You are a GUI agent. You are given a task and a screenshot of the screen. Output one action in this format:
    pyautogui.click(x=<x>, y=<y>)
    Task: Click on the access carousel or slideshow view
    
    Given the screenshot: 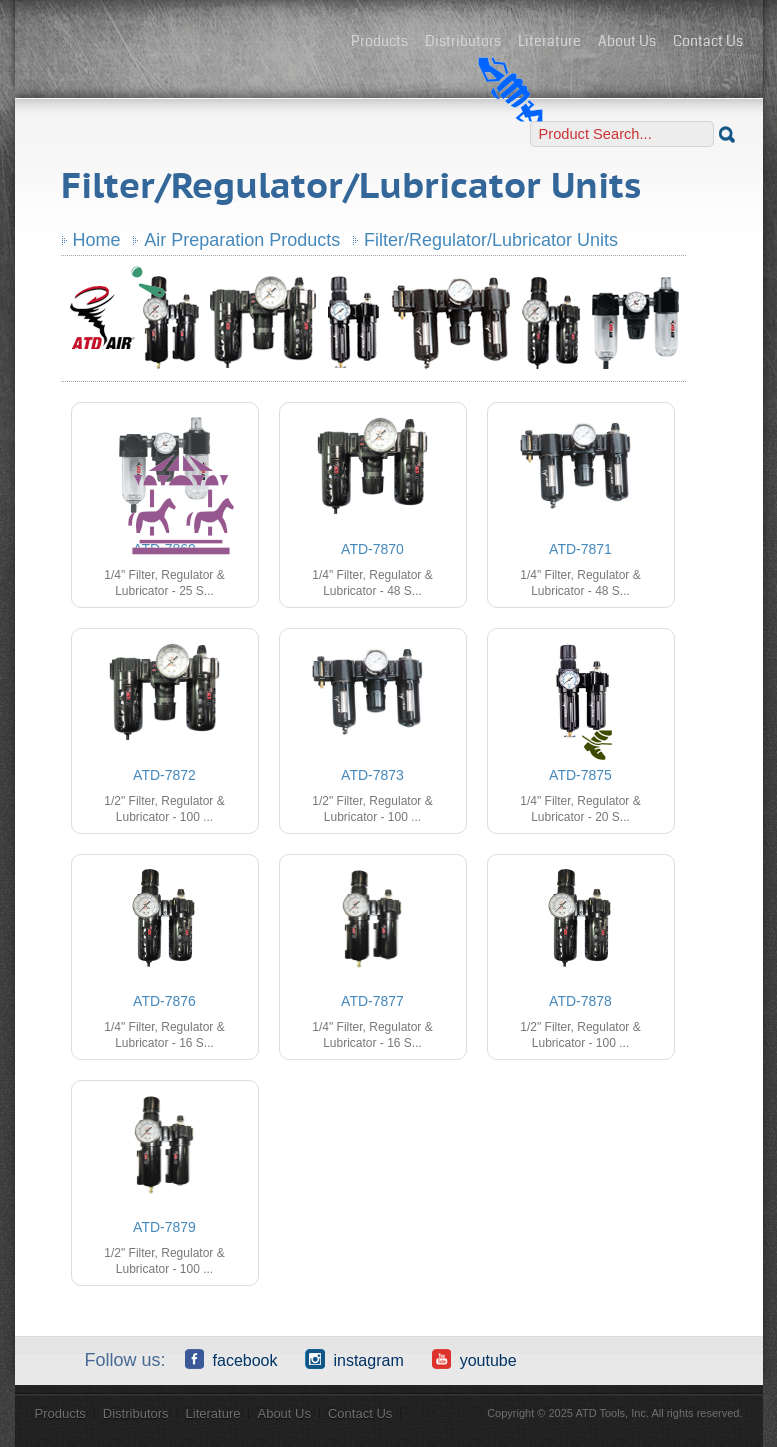 What is the action you would take?
    pyautogui.click(x=181, y=502)
    